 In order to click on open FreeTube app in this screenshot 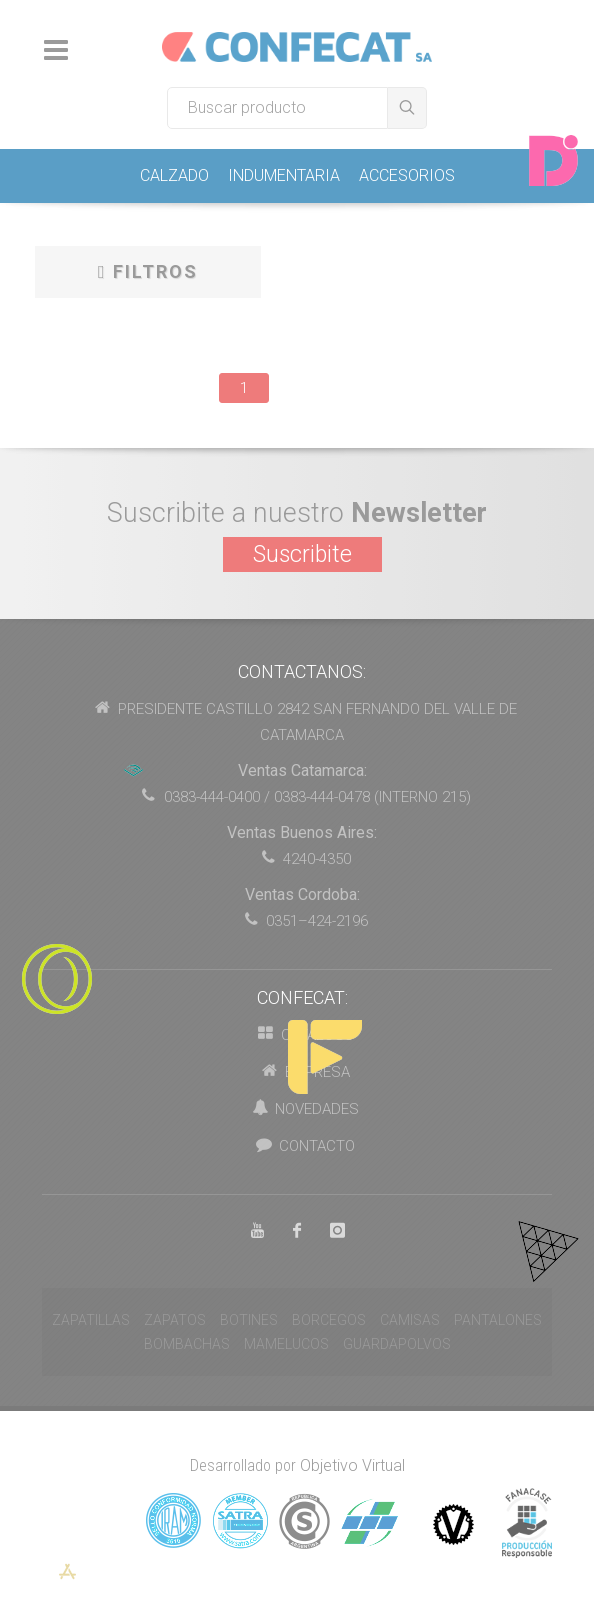, I will do `click(325, 1057)`.